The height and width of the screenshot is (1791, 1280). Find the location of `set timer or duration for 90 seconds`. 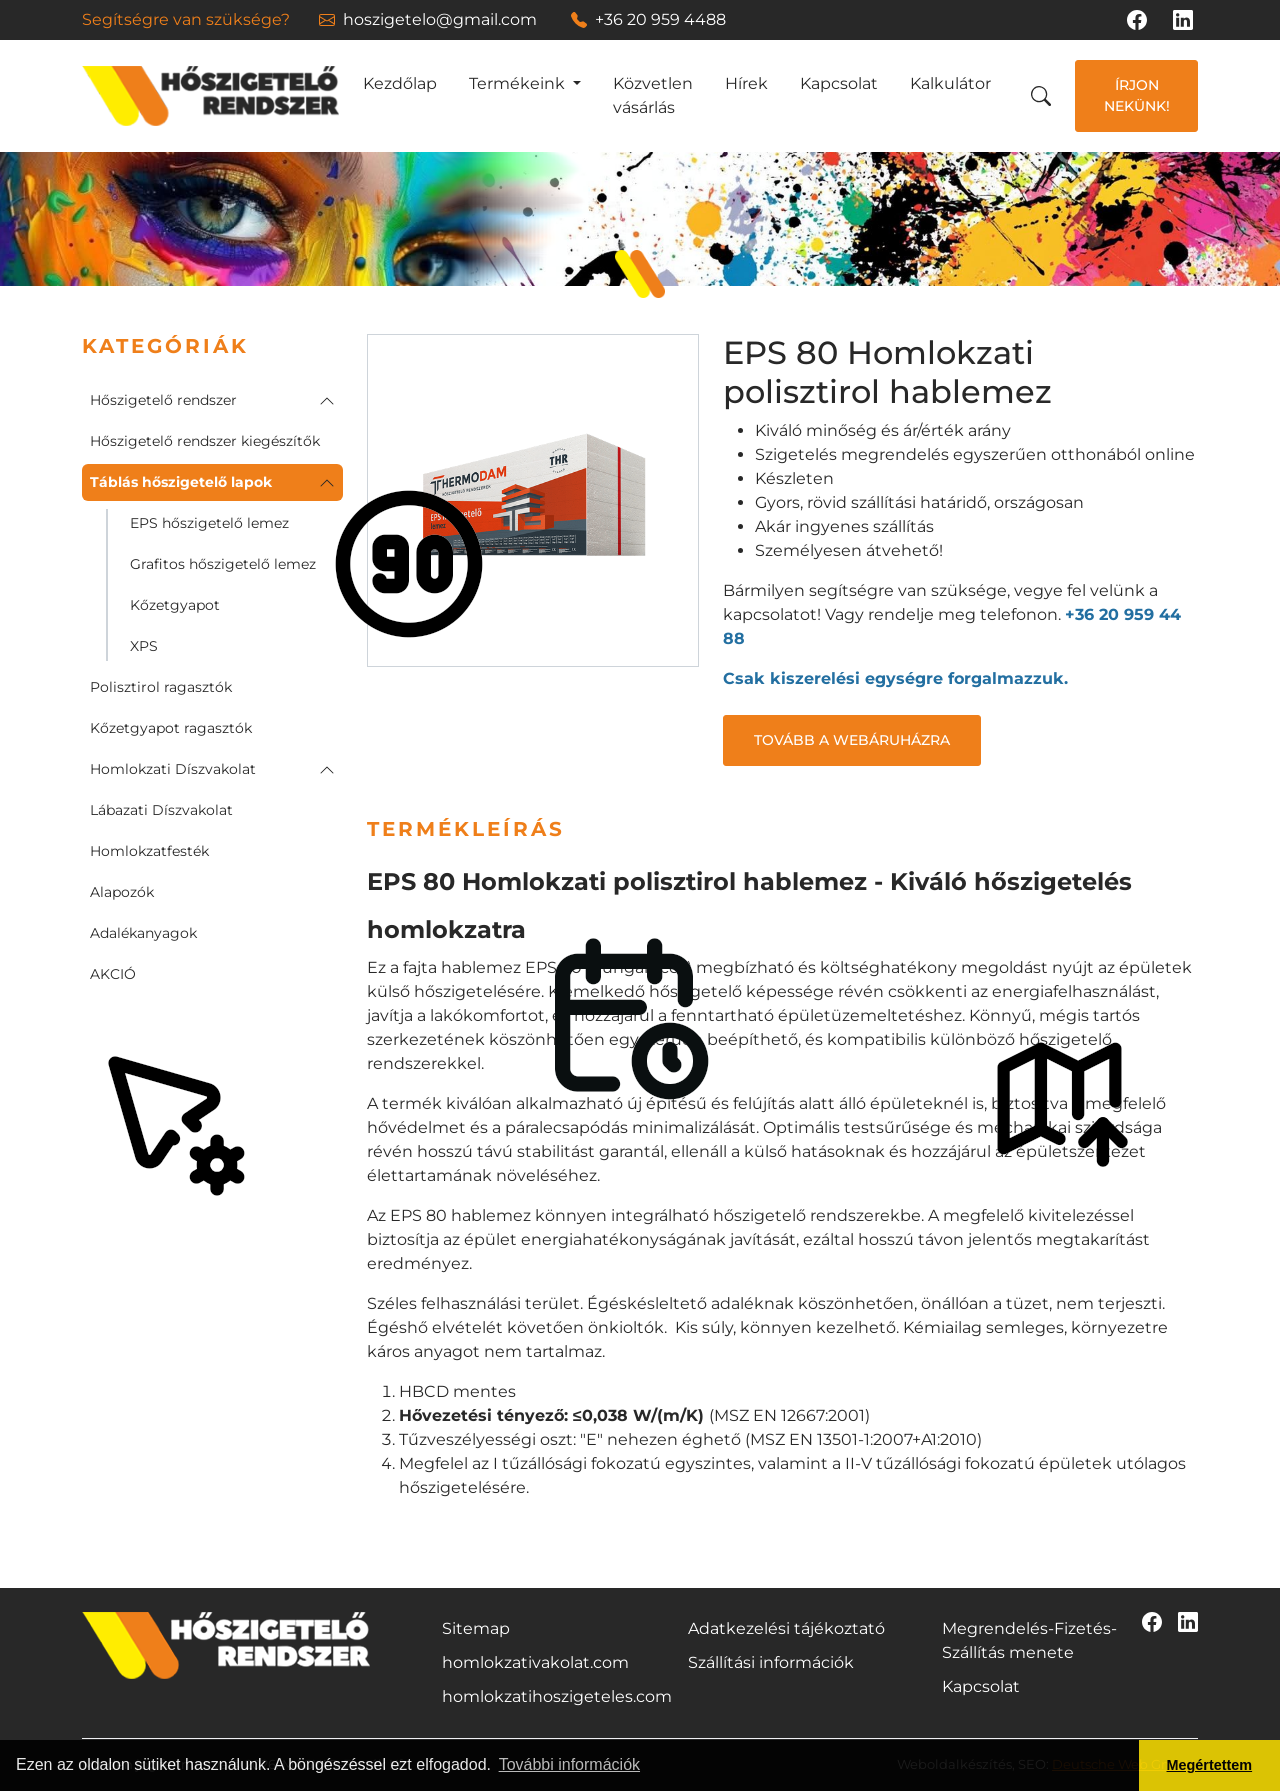

set timer or duration for 90 seconds is located at coordinates (409, 564).